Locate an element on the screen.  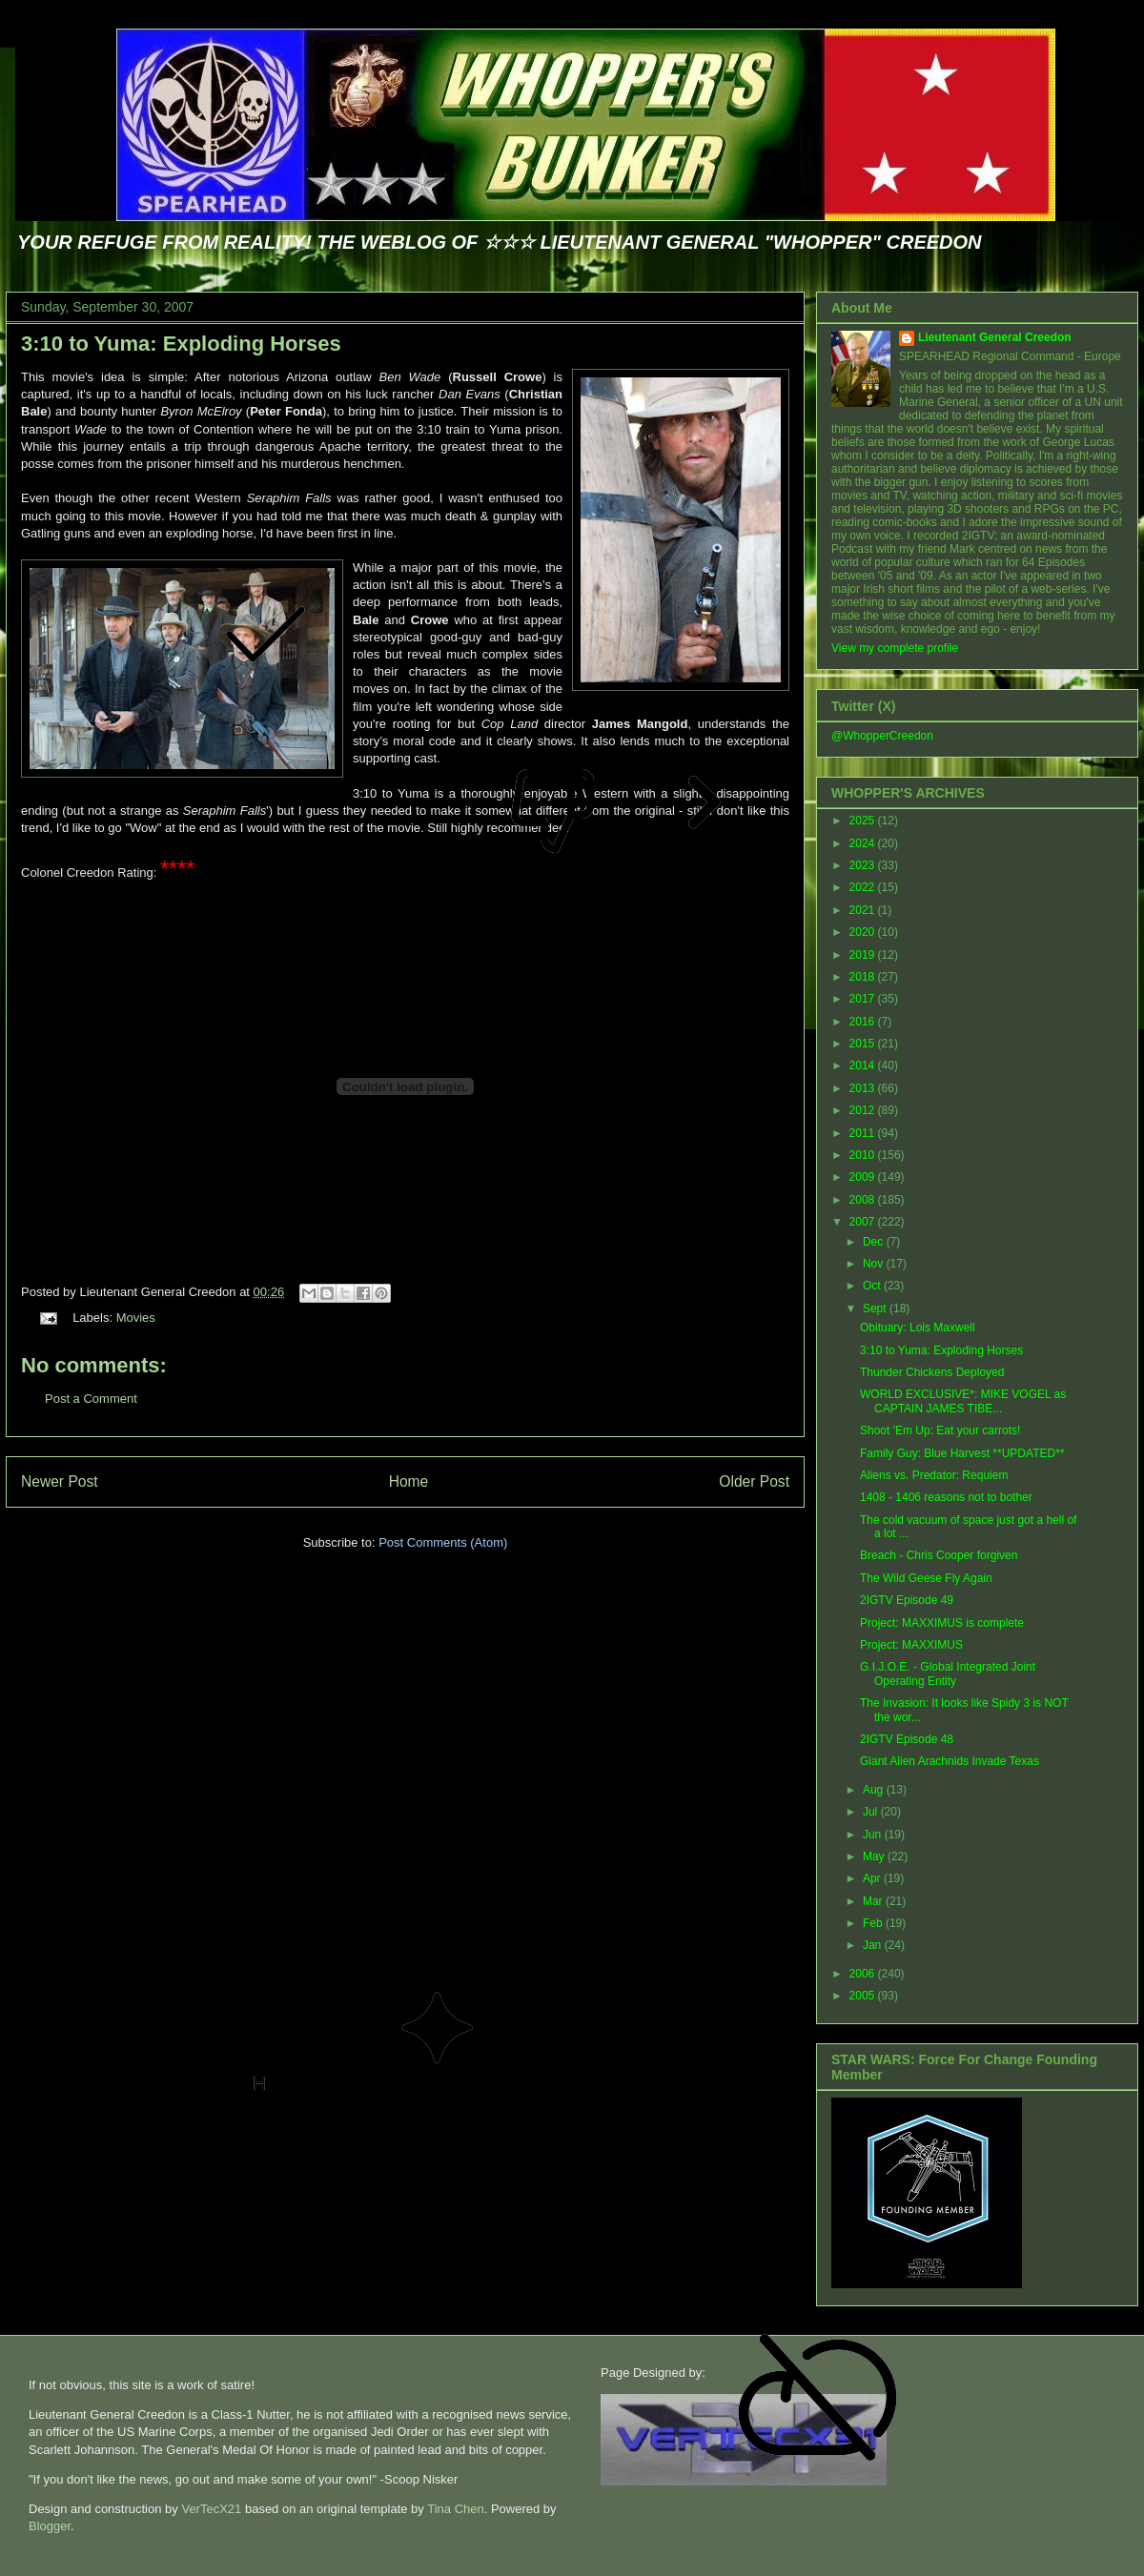
navigate to the next item or page is located at coordinates (702, 802).